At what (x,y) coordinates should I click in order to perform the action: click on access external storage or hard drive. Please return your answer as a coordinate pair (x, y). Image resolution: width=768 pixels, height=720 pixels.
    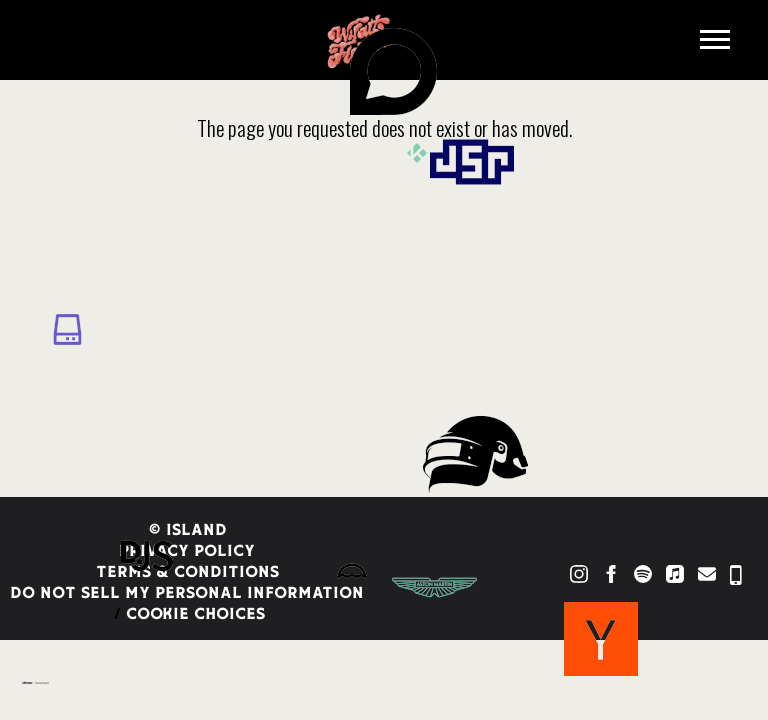
    Looking at the image, I should click on (67, 329).